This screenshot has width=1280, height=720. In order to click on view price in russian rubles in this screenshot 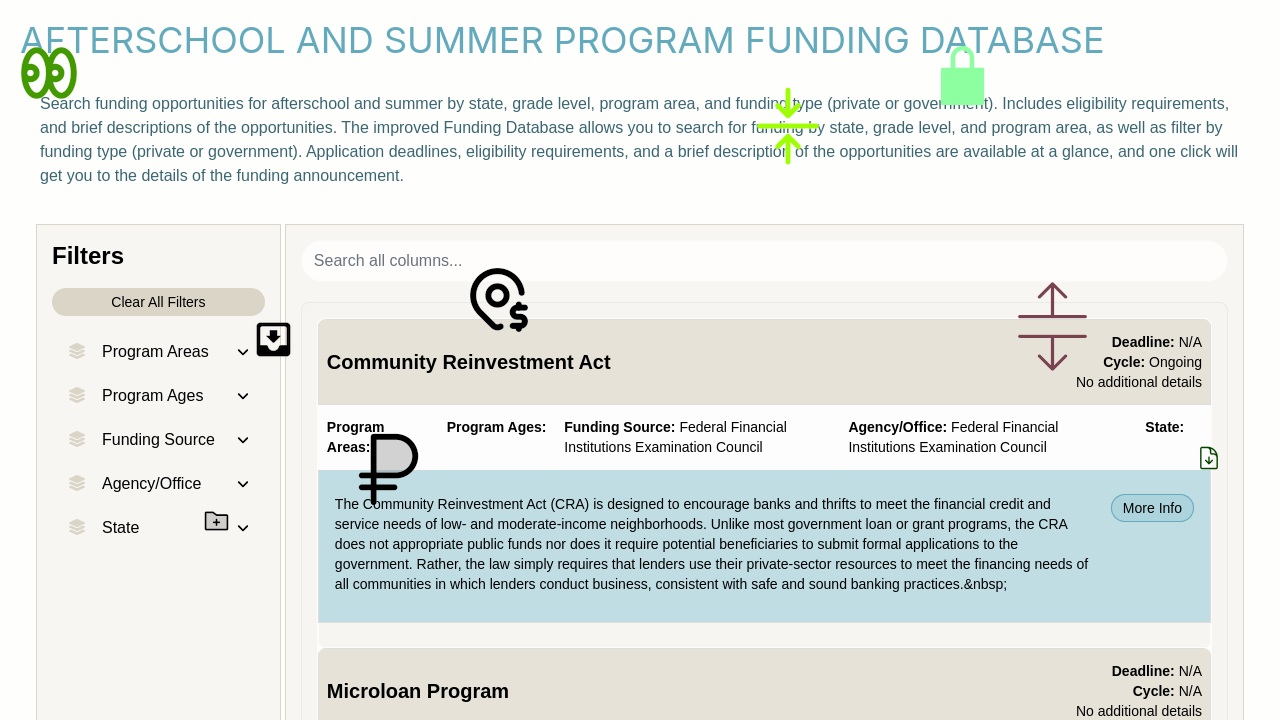, I will do `click(388, 469)`.